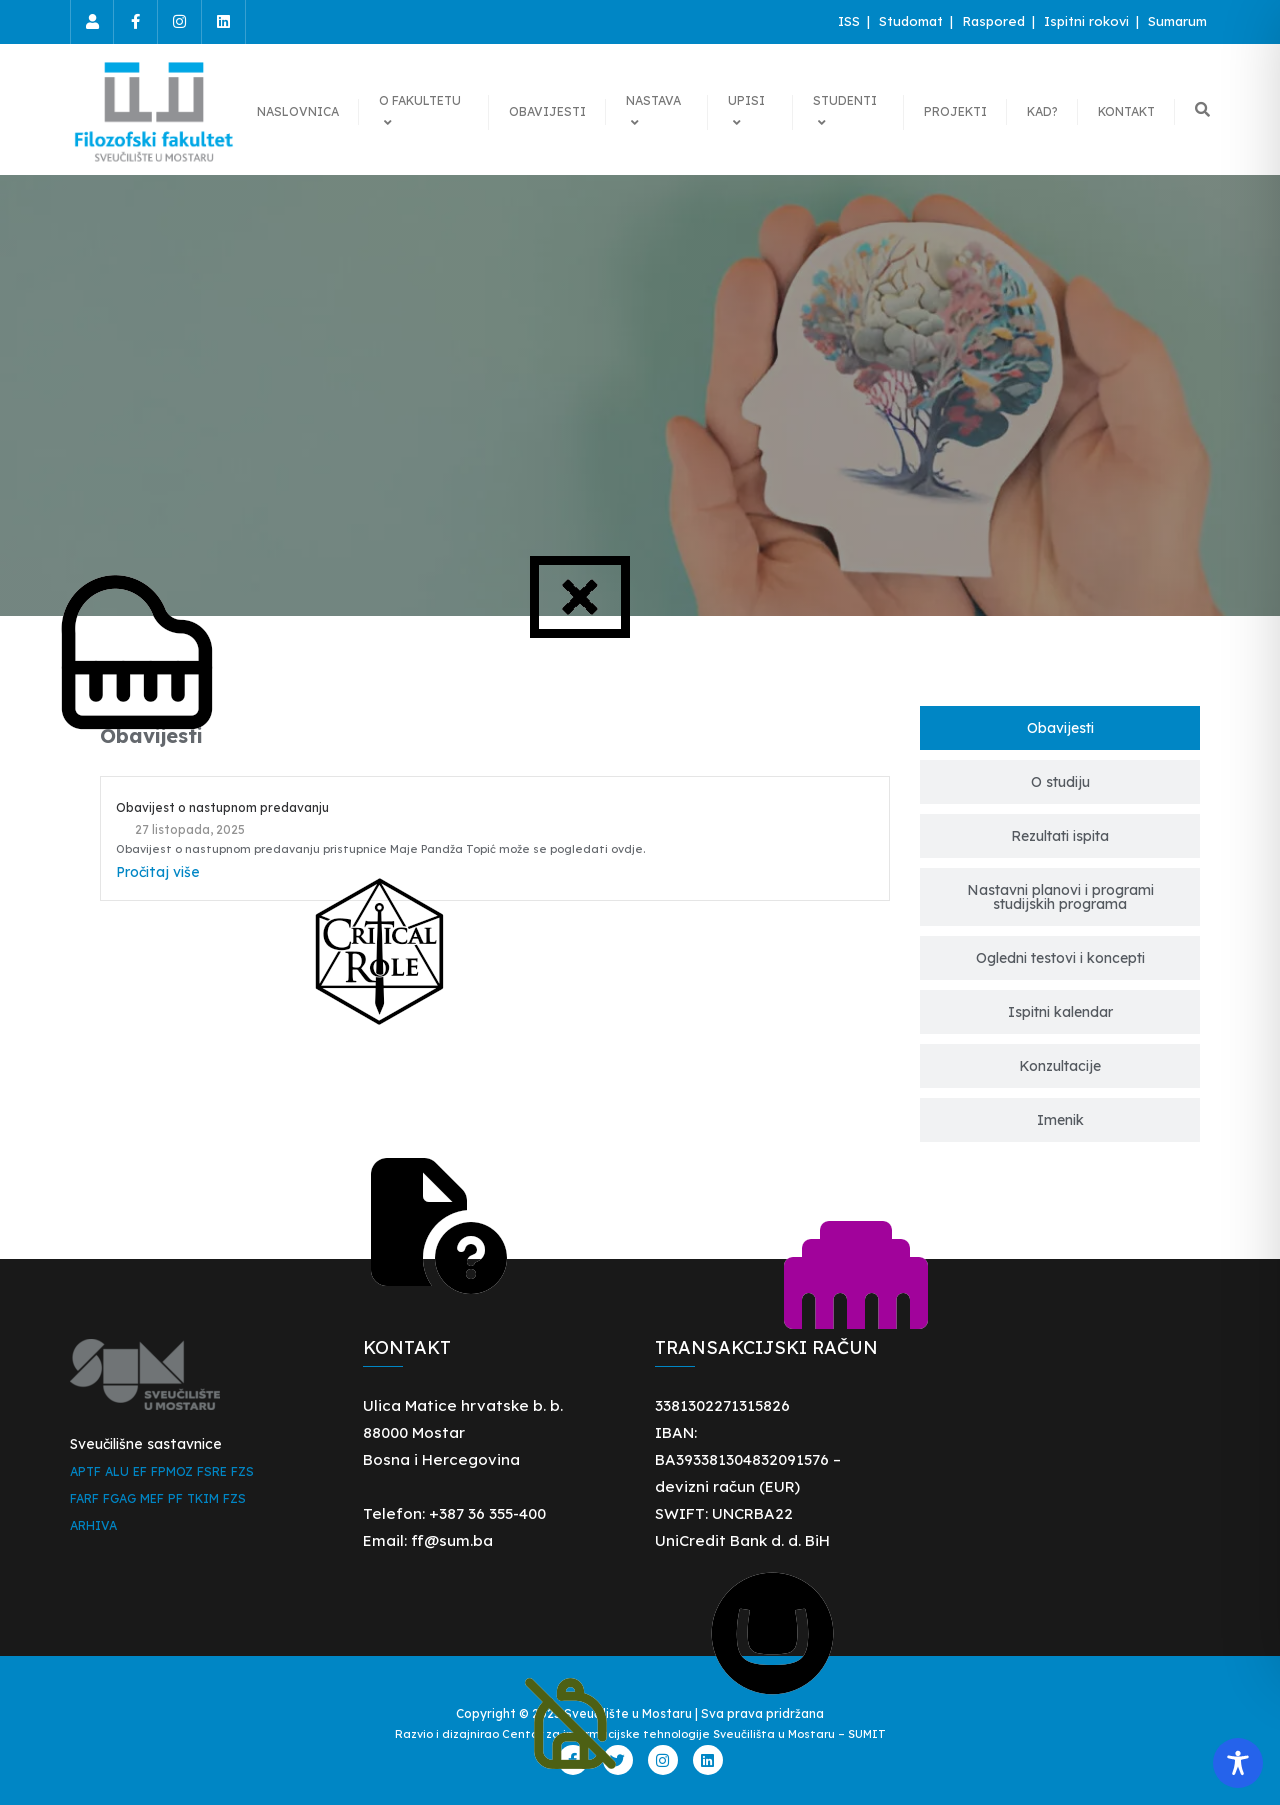 Image resolution: width=1280 pixels, height=1805 pixels. I want to click on ethernet or wired network connection, so click(856, 1275).